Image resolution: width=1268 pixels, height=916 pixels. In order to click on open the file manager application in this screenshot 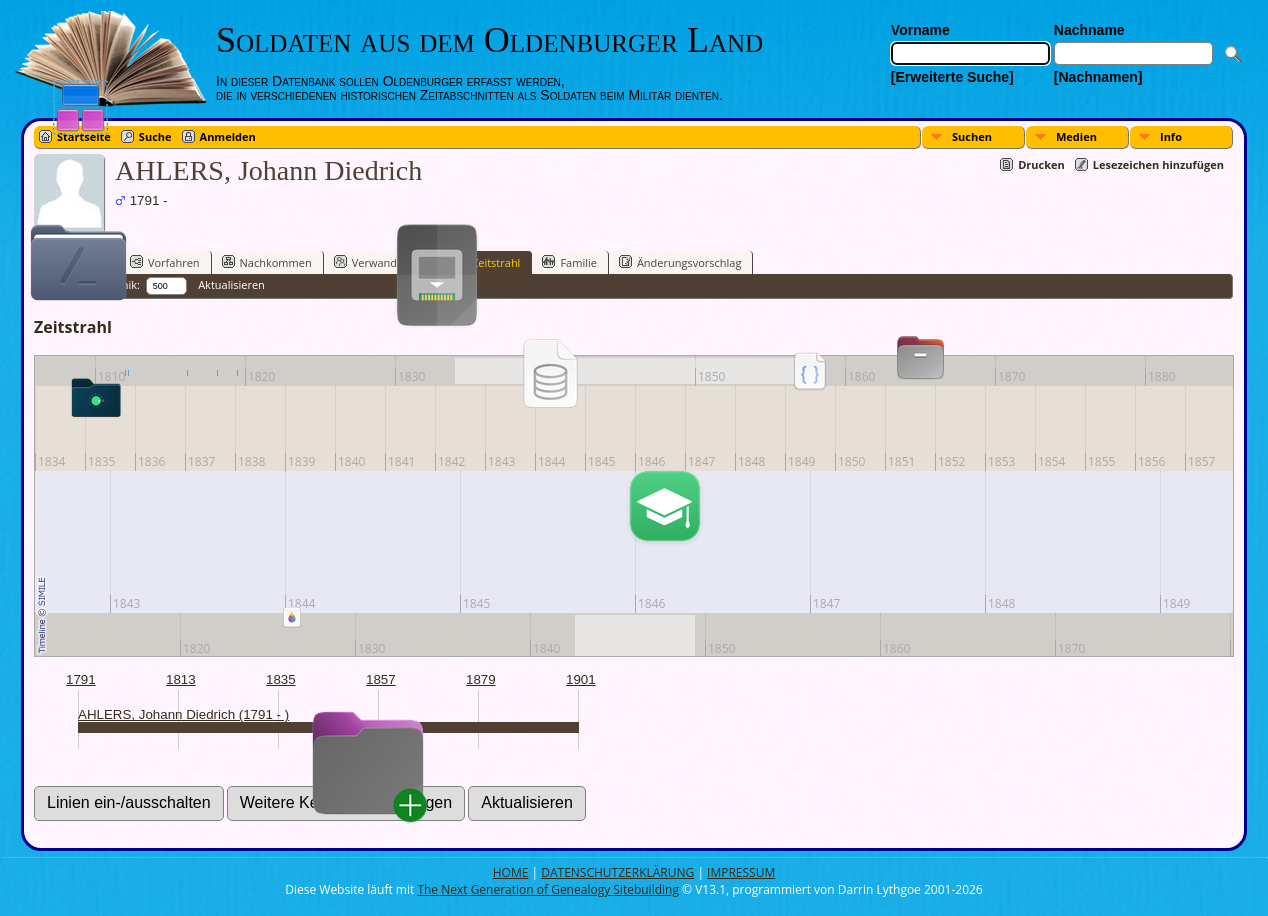, I will do `click(920, 357)`.